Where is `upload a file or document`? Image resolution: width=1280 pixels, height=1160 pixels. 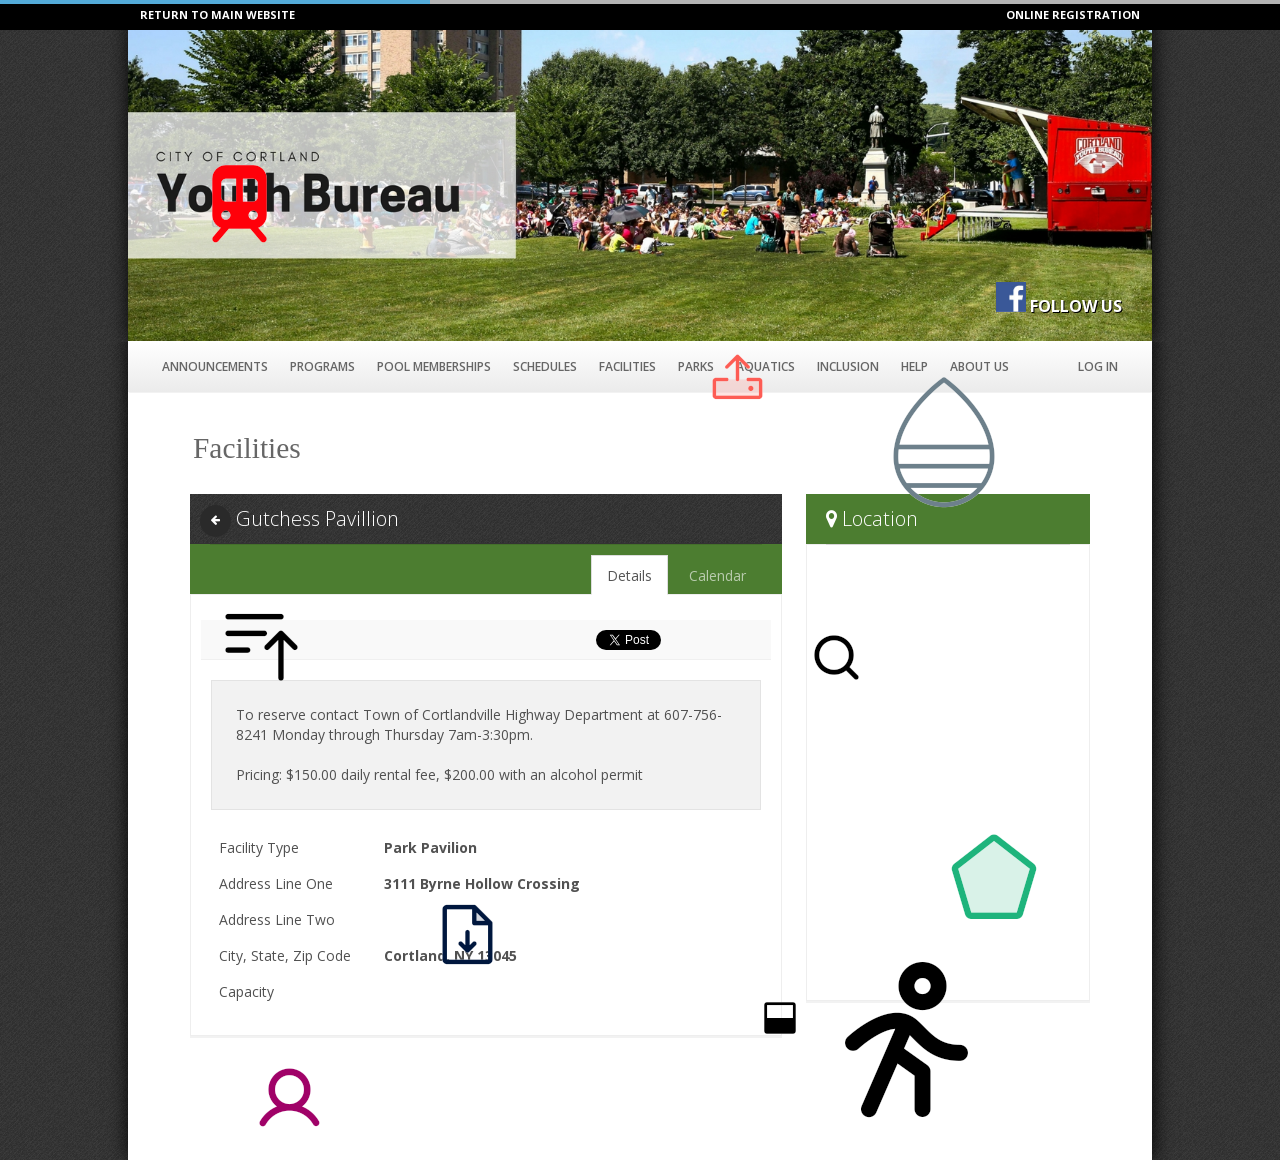
upload a file or document is located at coordinates (737, 379).